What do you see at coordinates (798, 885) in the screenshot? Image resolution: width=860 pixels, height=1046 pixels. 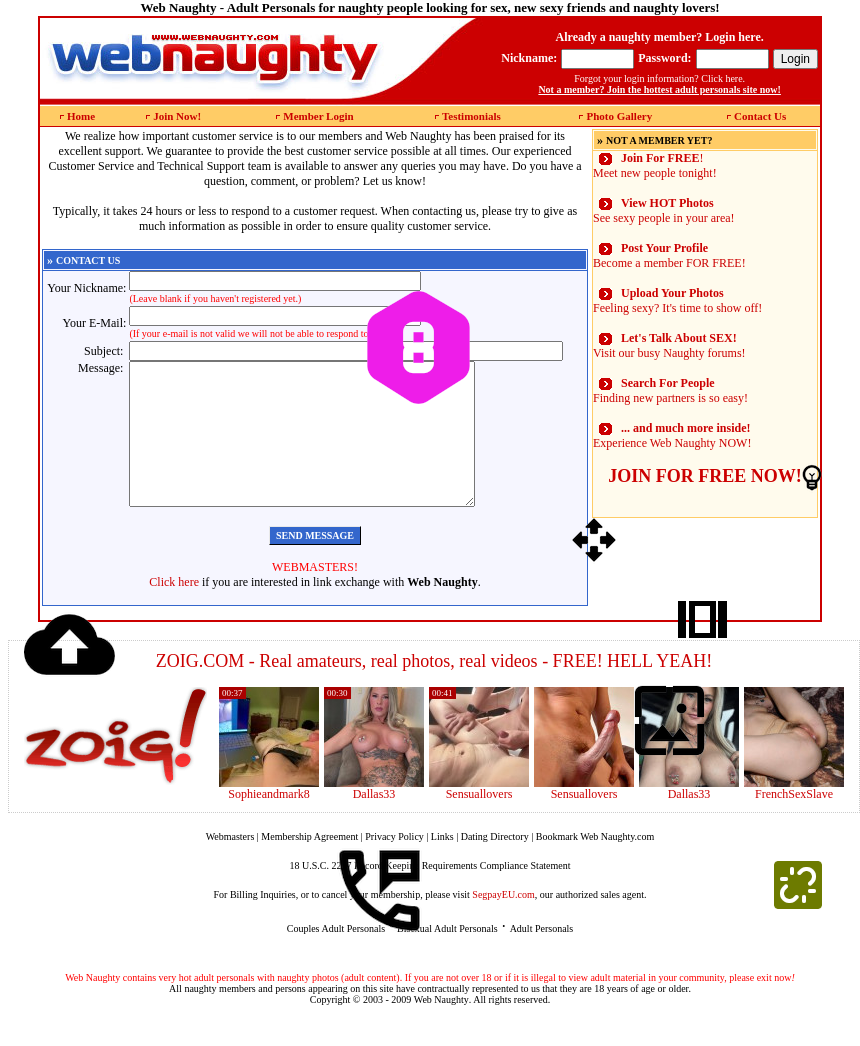 I see `disconnect or unlink a connected account` at bounding box center [798, 885].